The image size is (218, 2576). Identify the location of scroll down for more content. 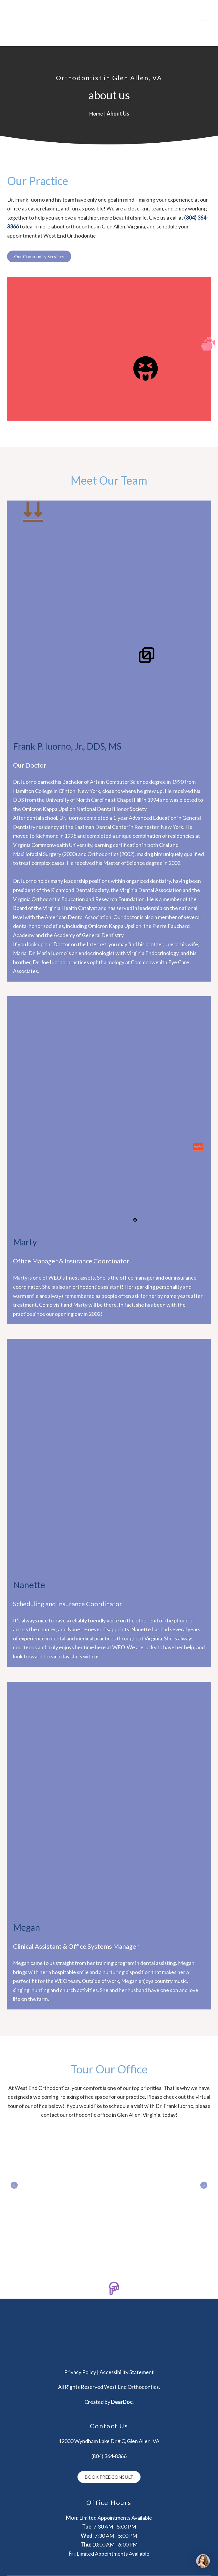
(114, 2289).